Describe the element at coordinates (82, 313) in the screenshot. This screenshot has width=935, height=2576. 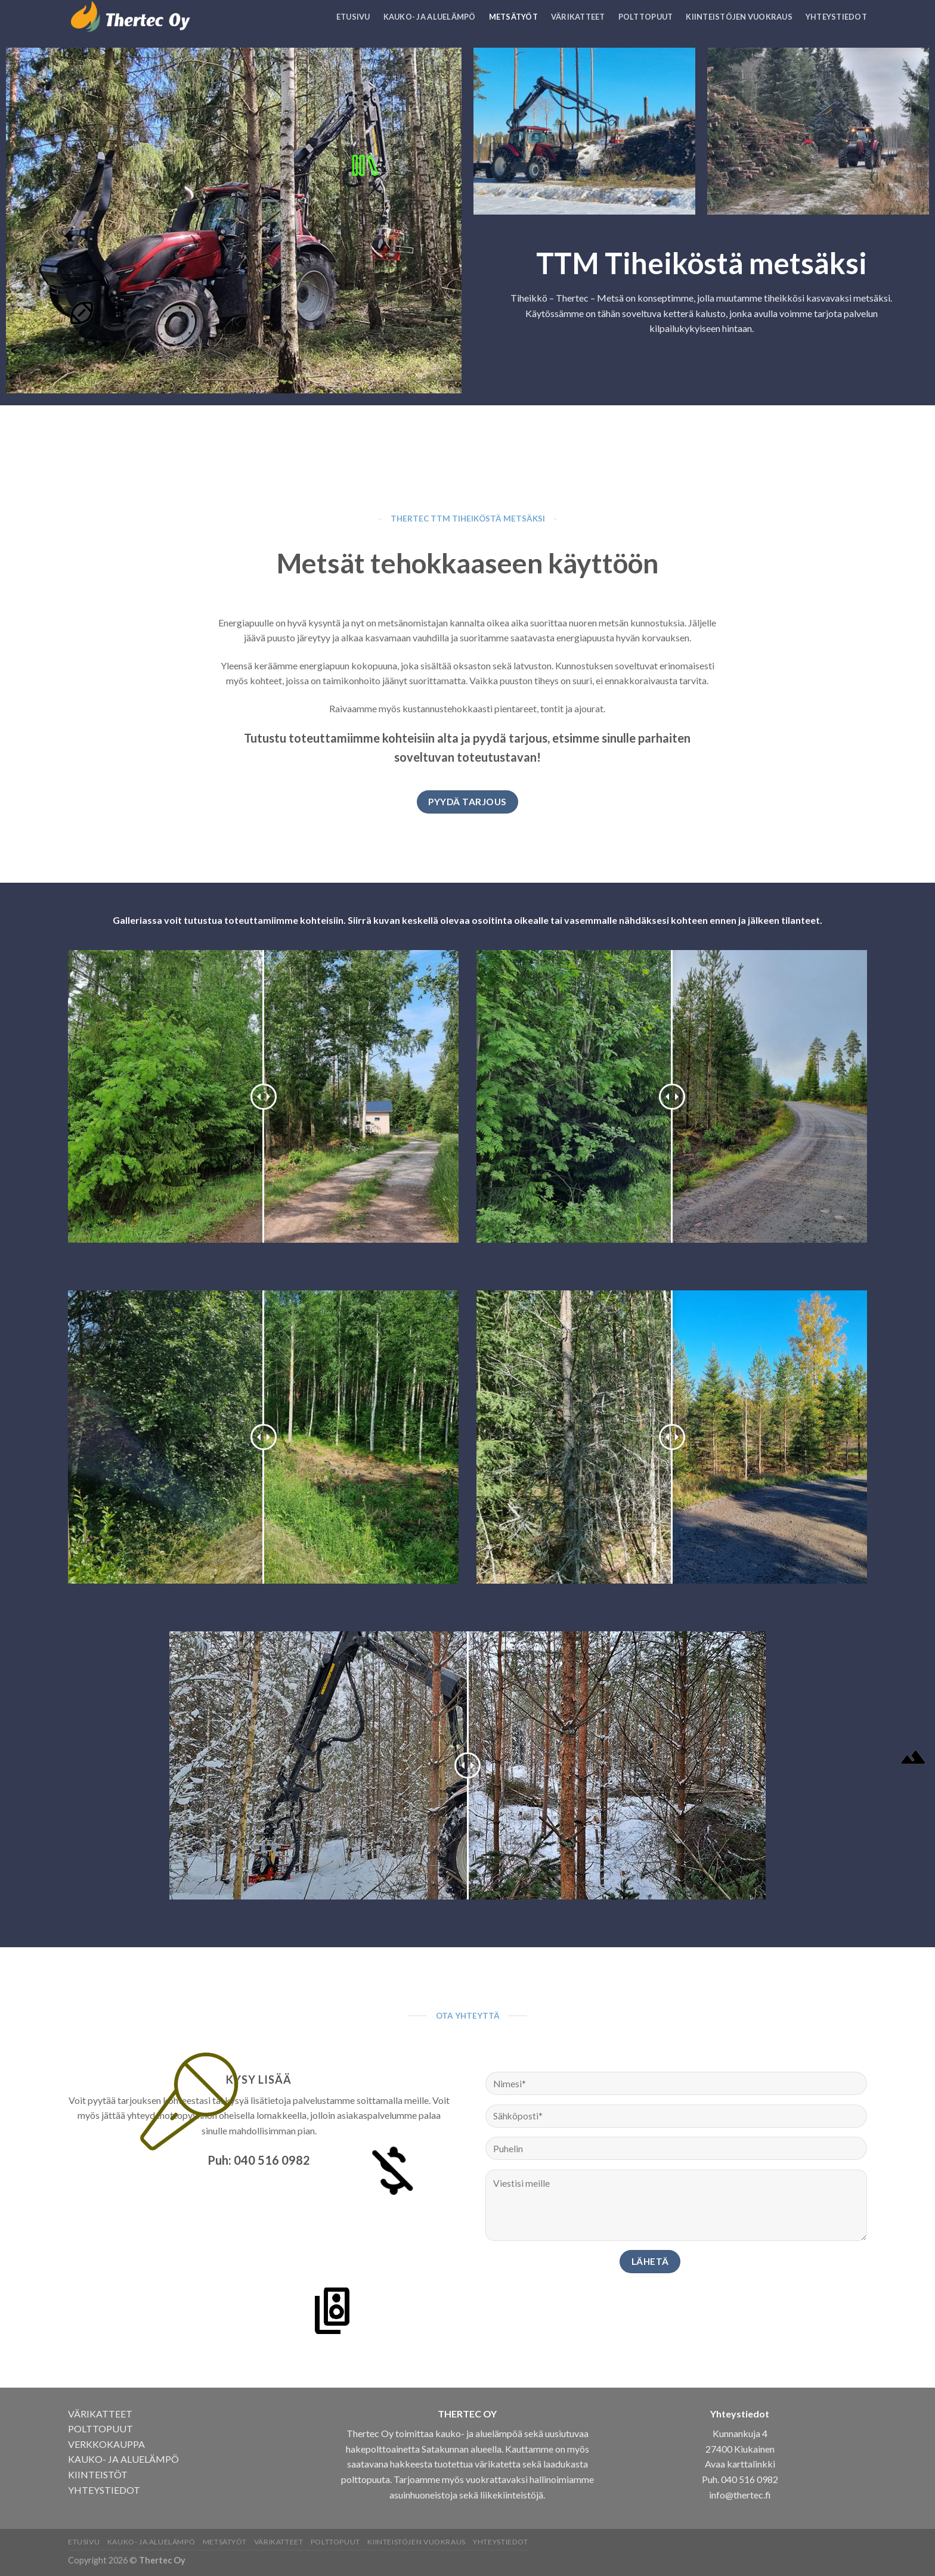
I see `access football or sports content` at that location.